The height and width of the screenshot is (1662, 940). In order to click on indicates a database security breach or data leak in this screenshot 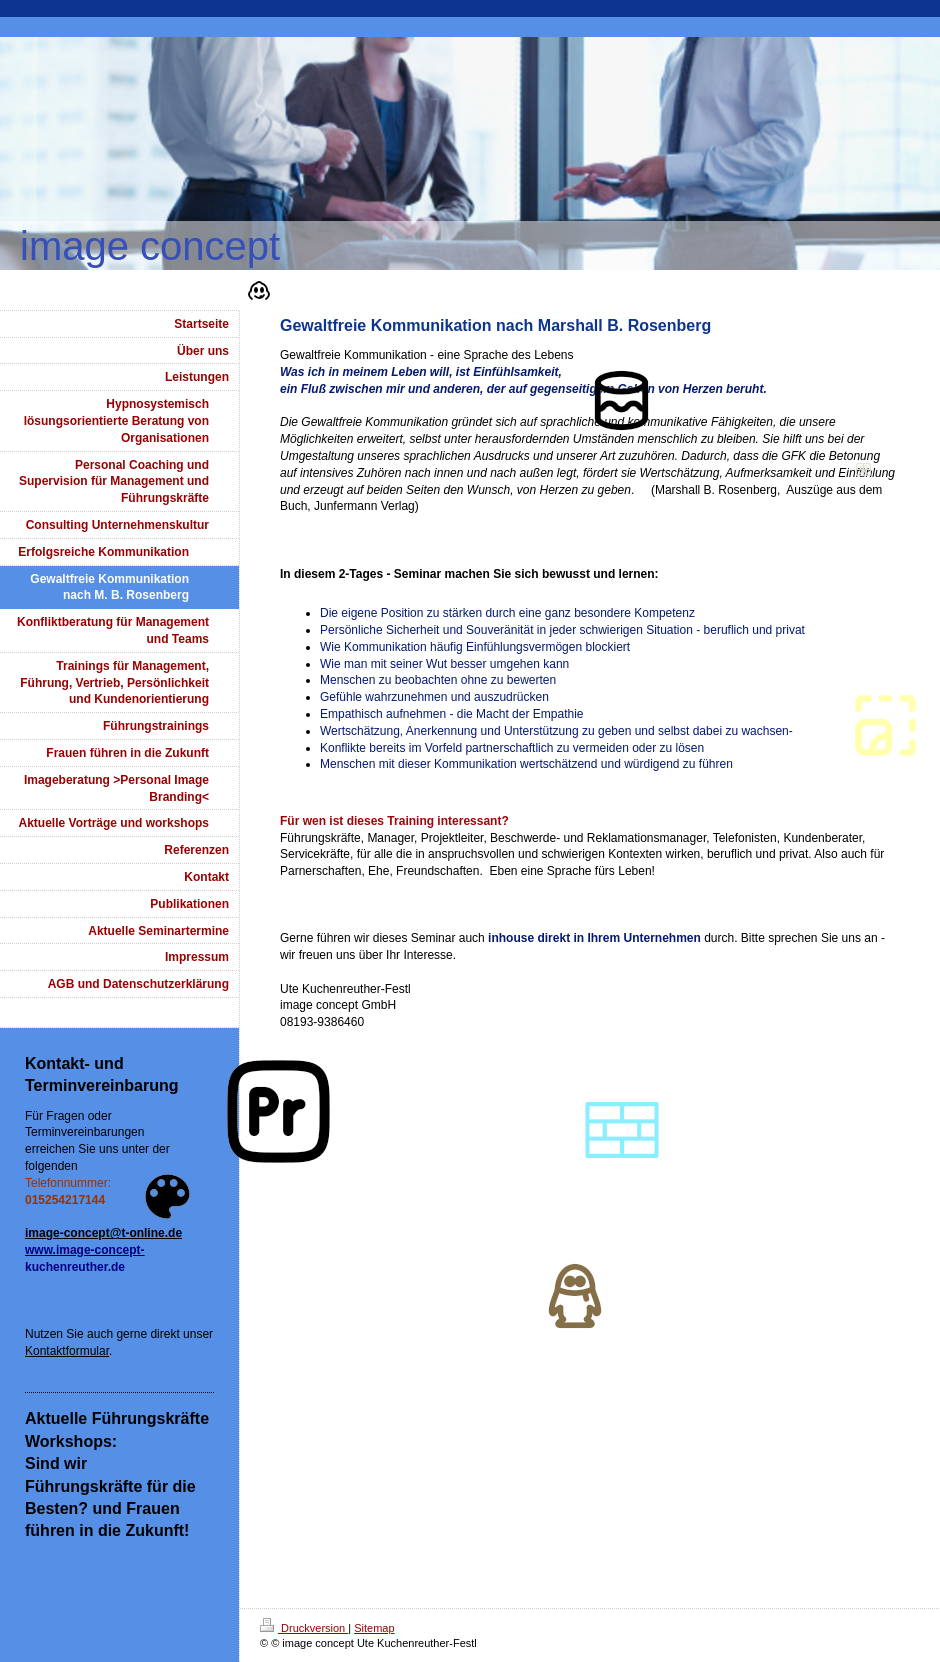, I will do `click(621, 400)`.